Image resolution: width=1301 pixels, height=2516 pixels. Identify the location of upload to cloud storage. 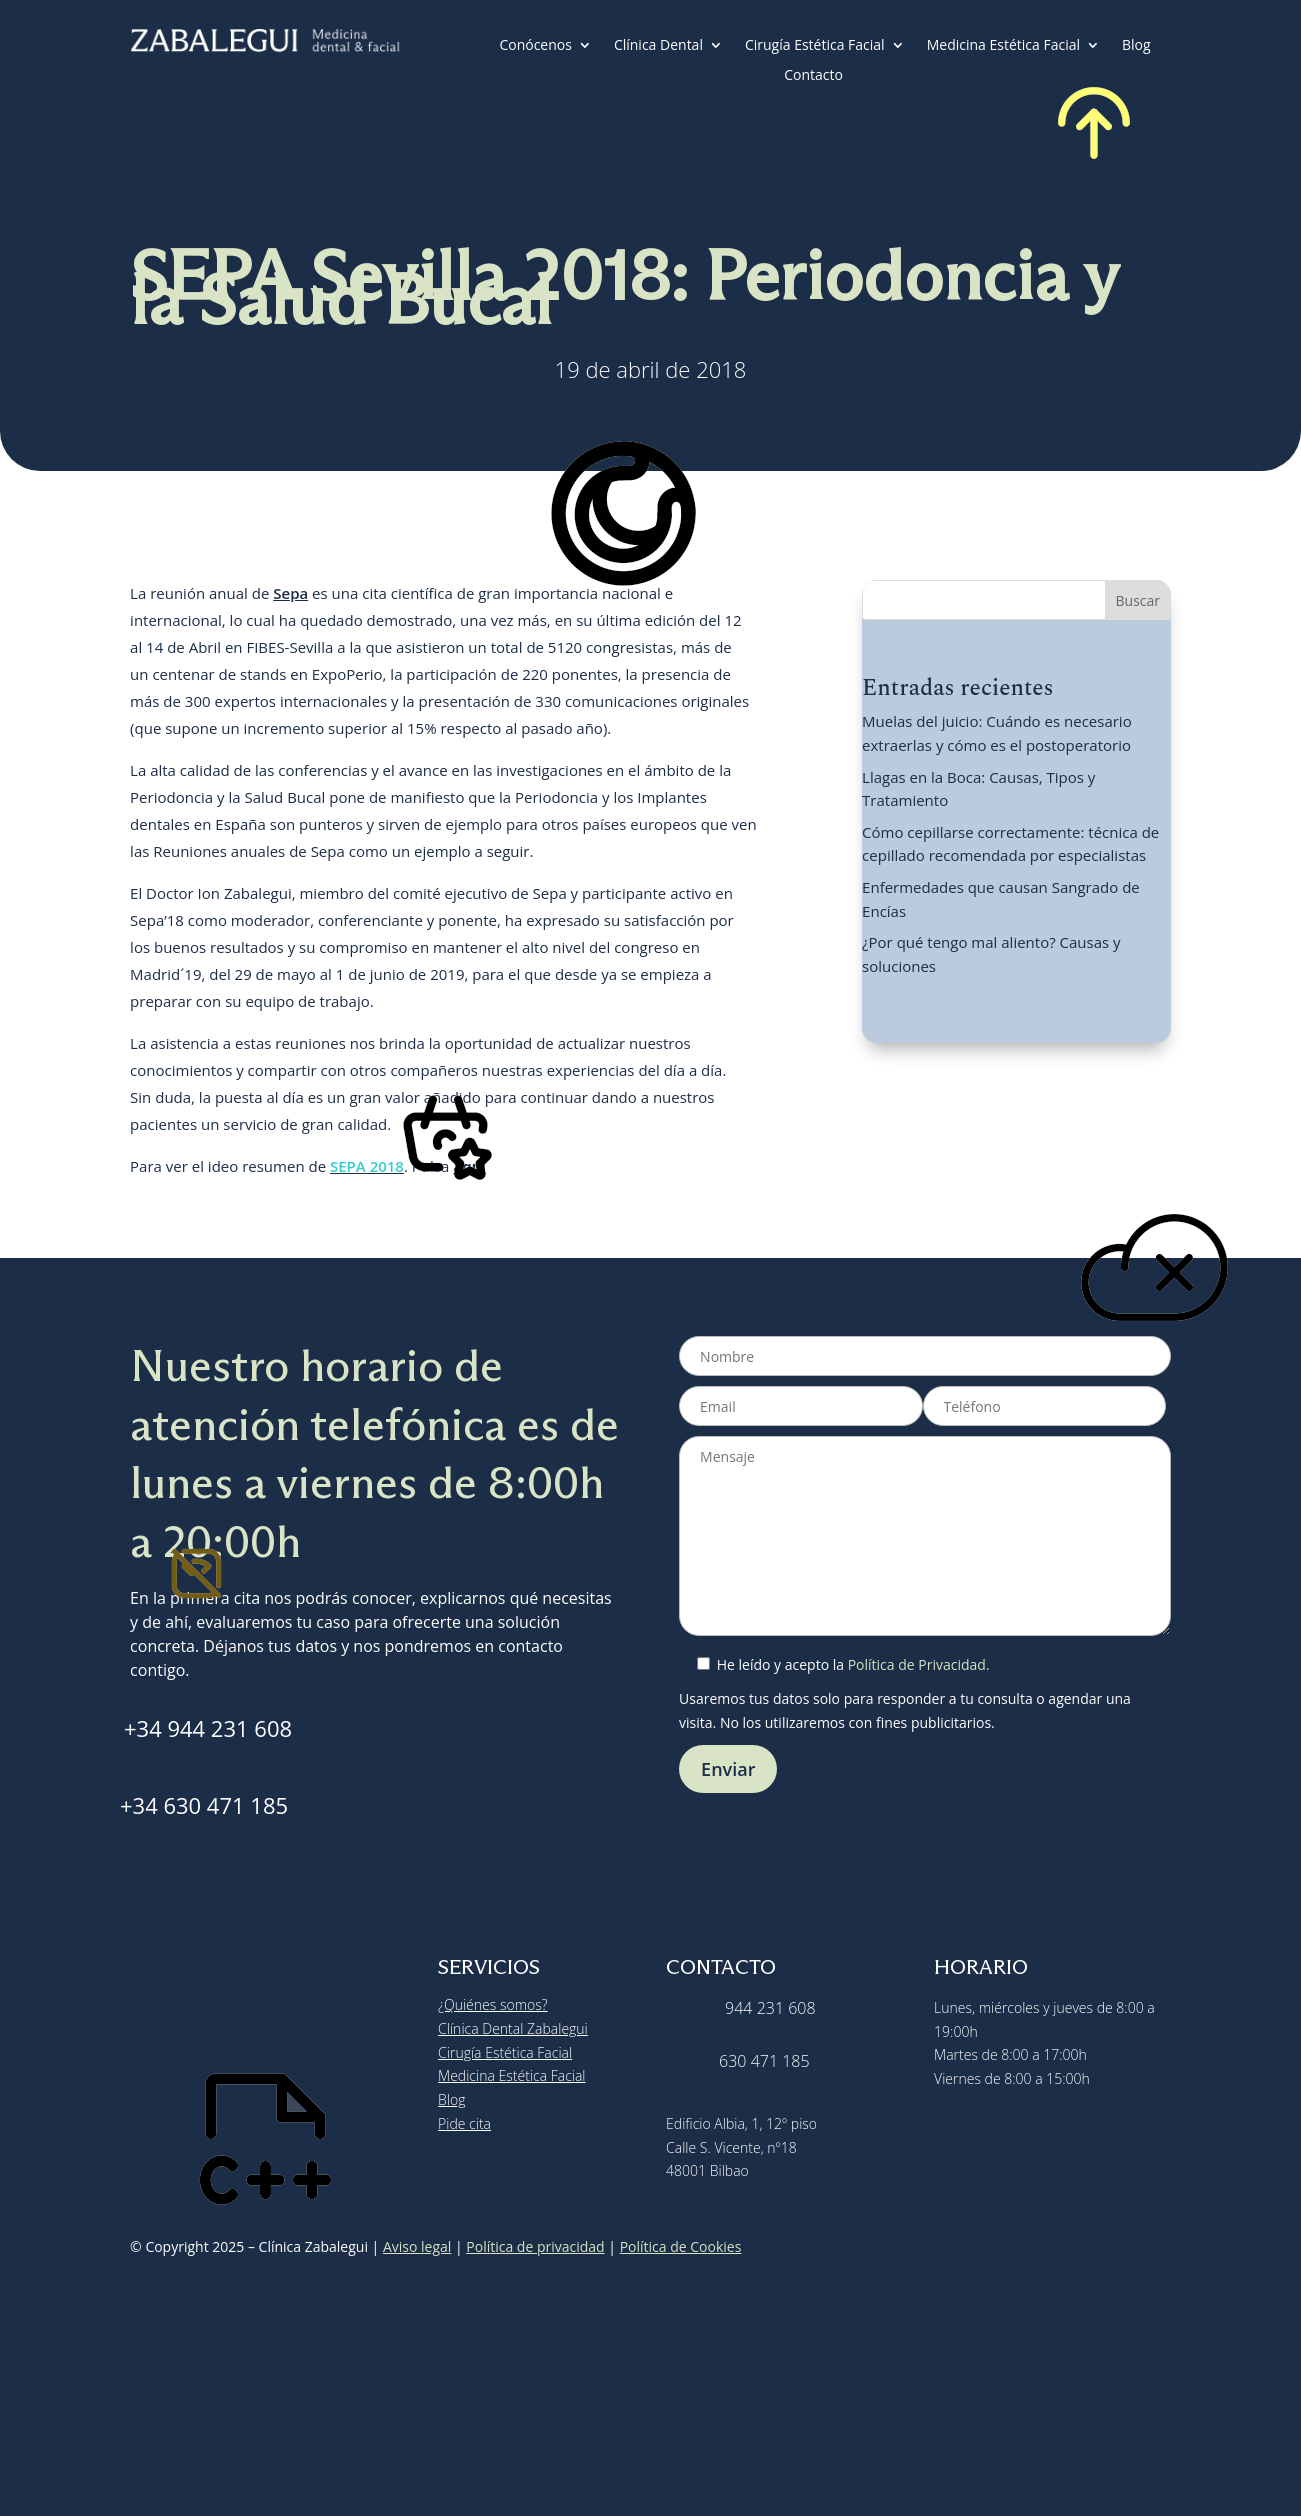
(1094, 123).